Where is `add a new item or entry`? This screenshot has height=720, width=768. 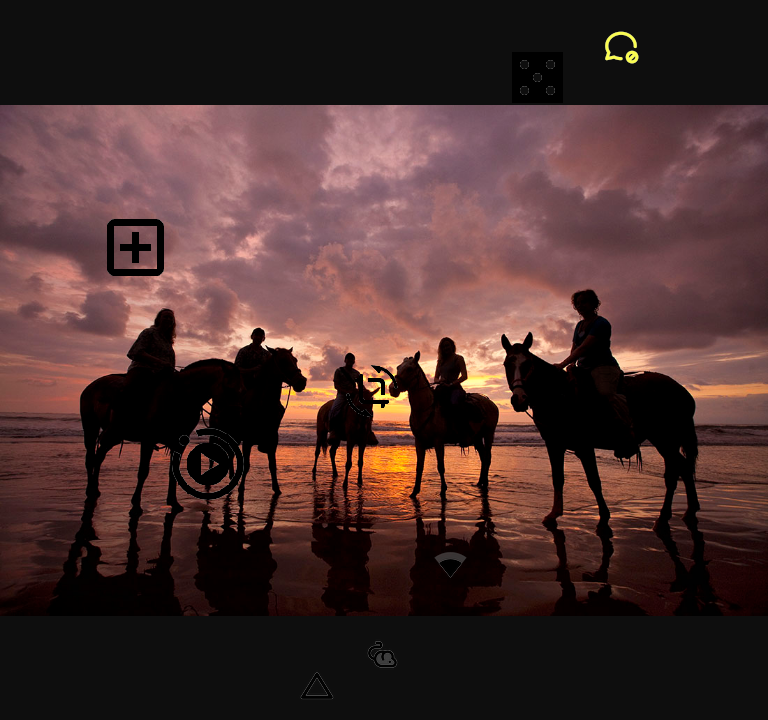
add a new item or entry is located at coordinates (135, 247).